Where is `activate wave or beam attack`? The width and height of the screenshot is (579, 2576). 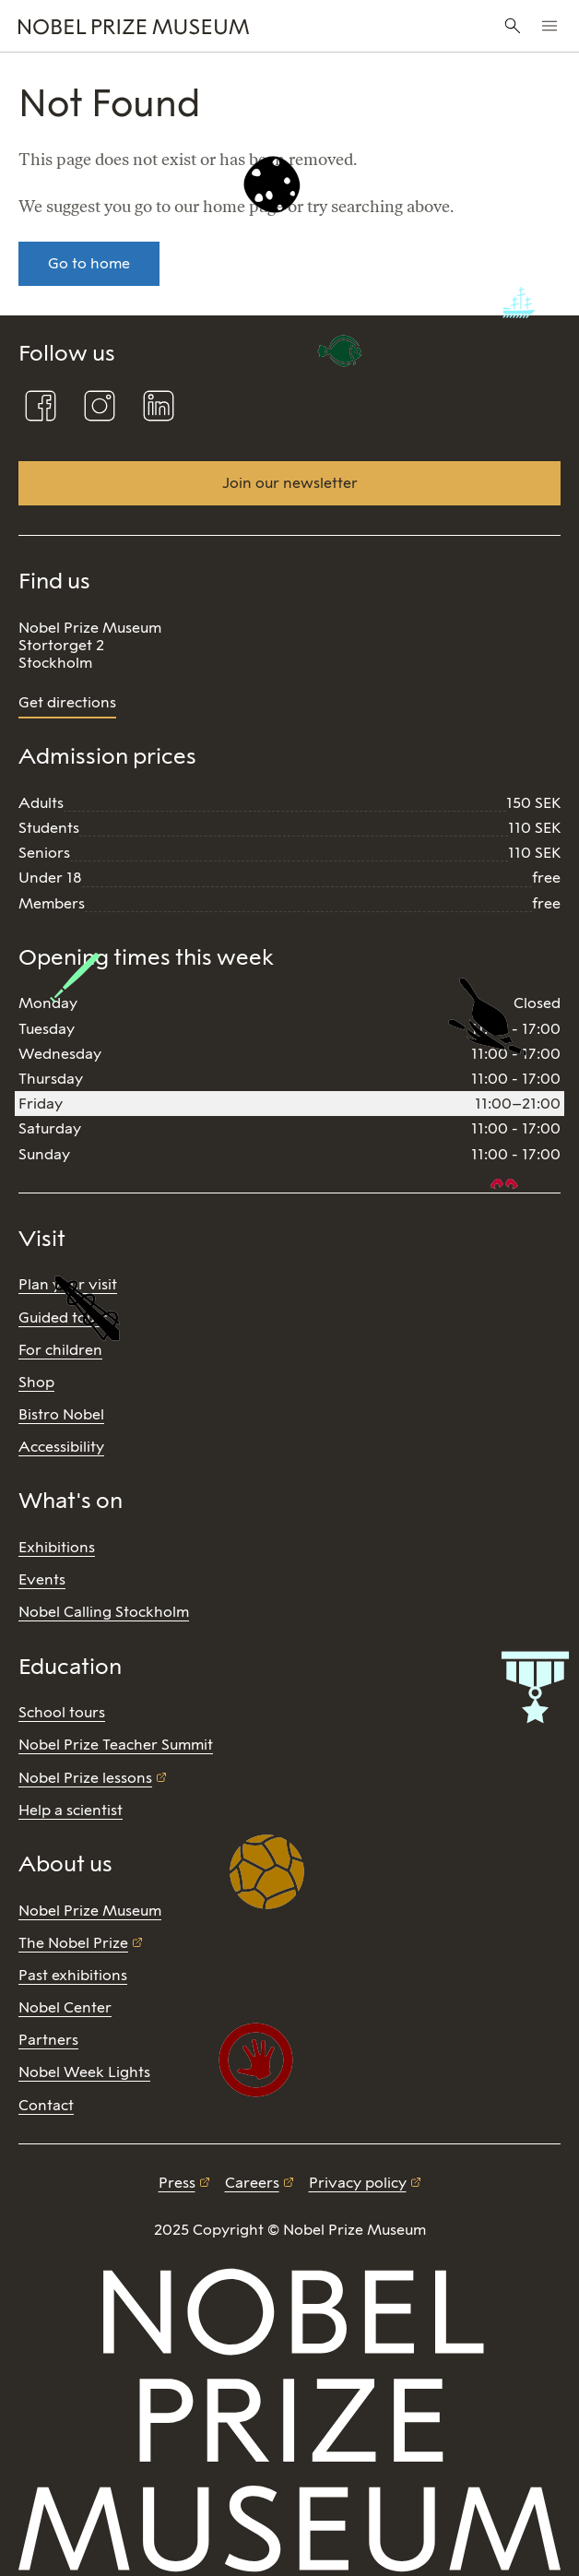 activate wave or beam attack is located at coordinates (87, 1308).